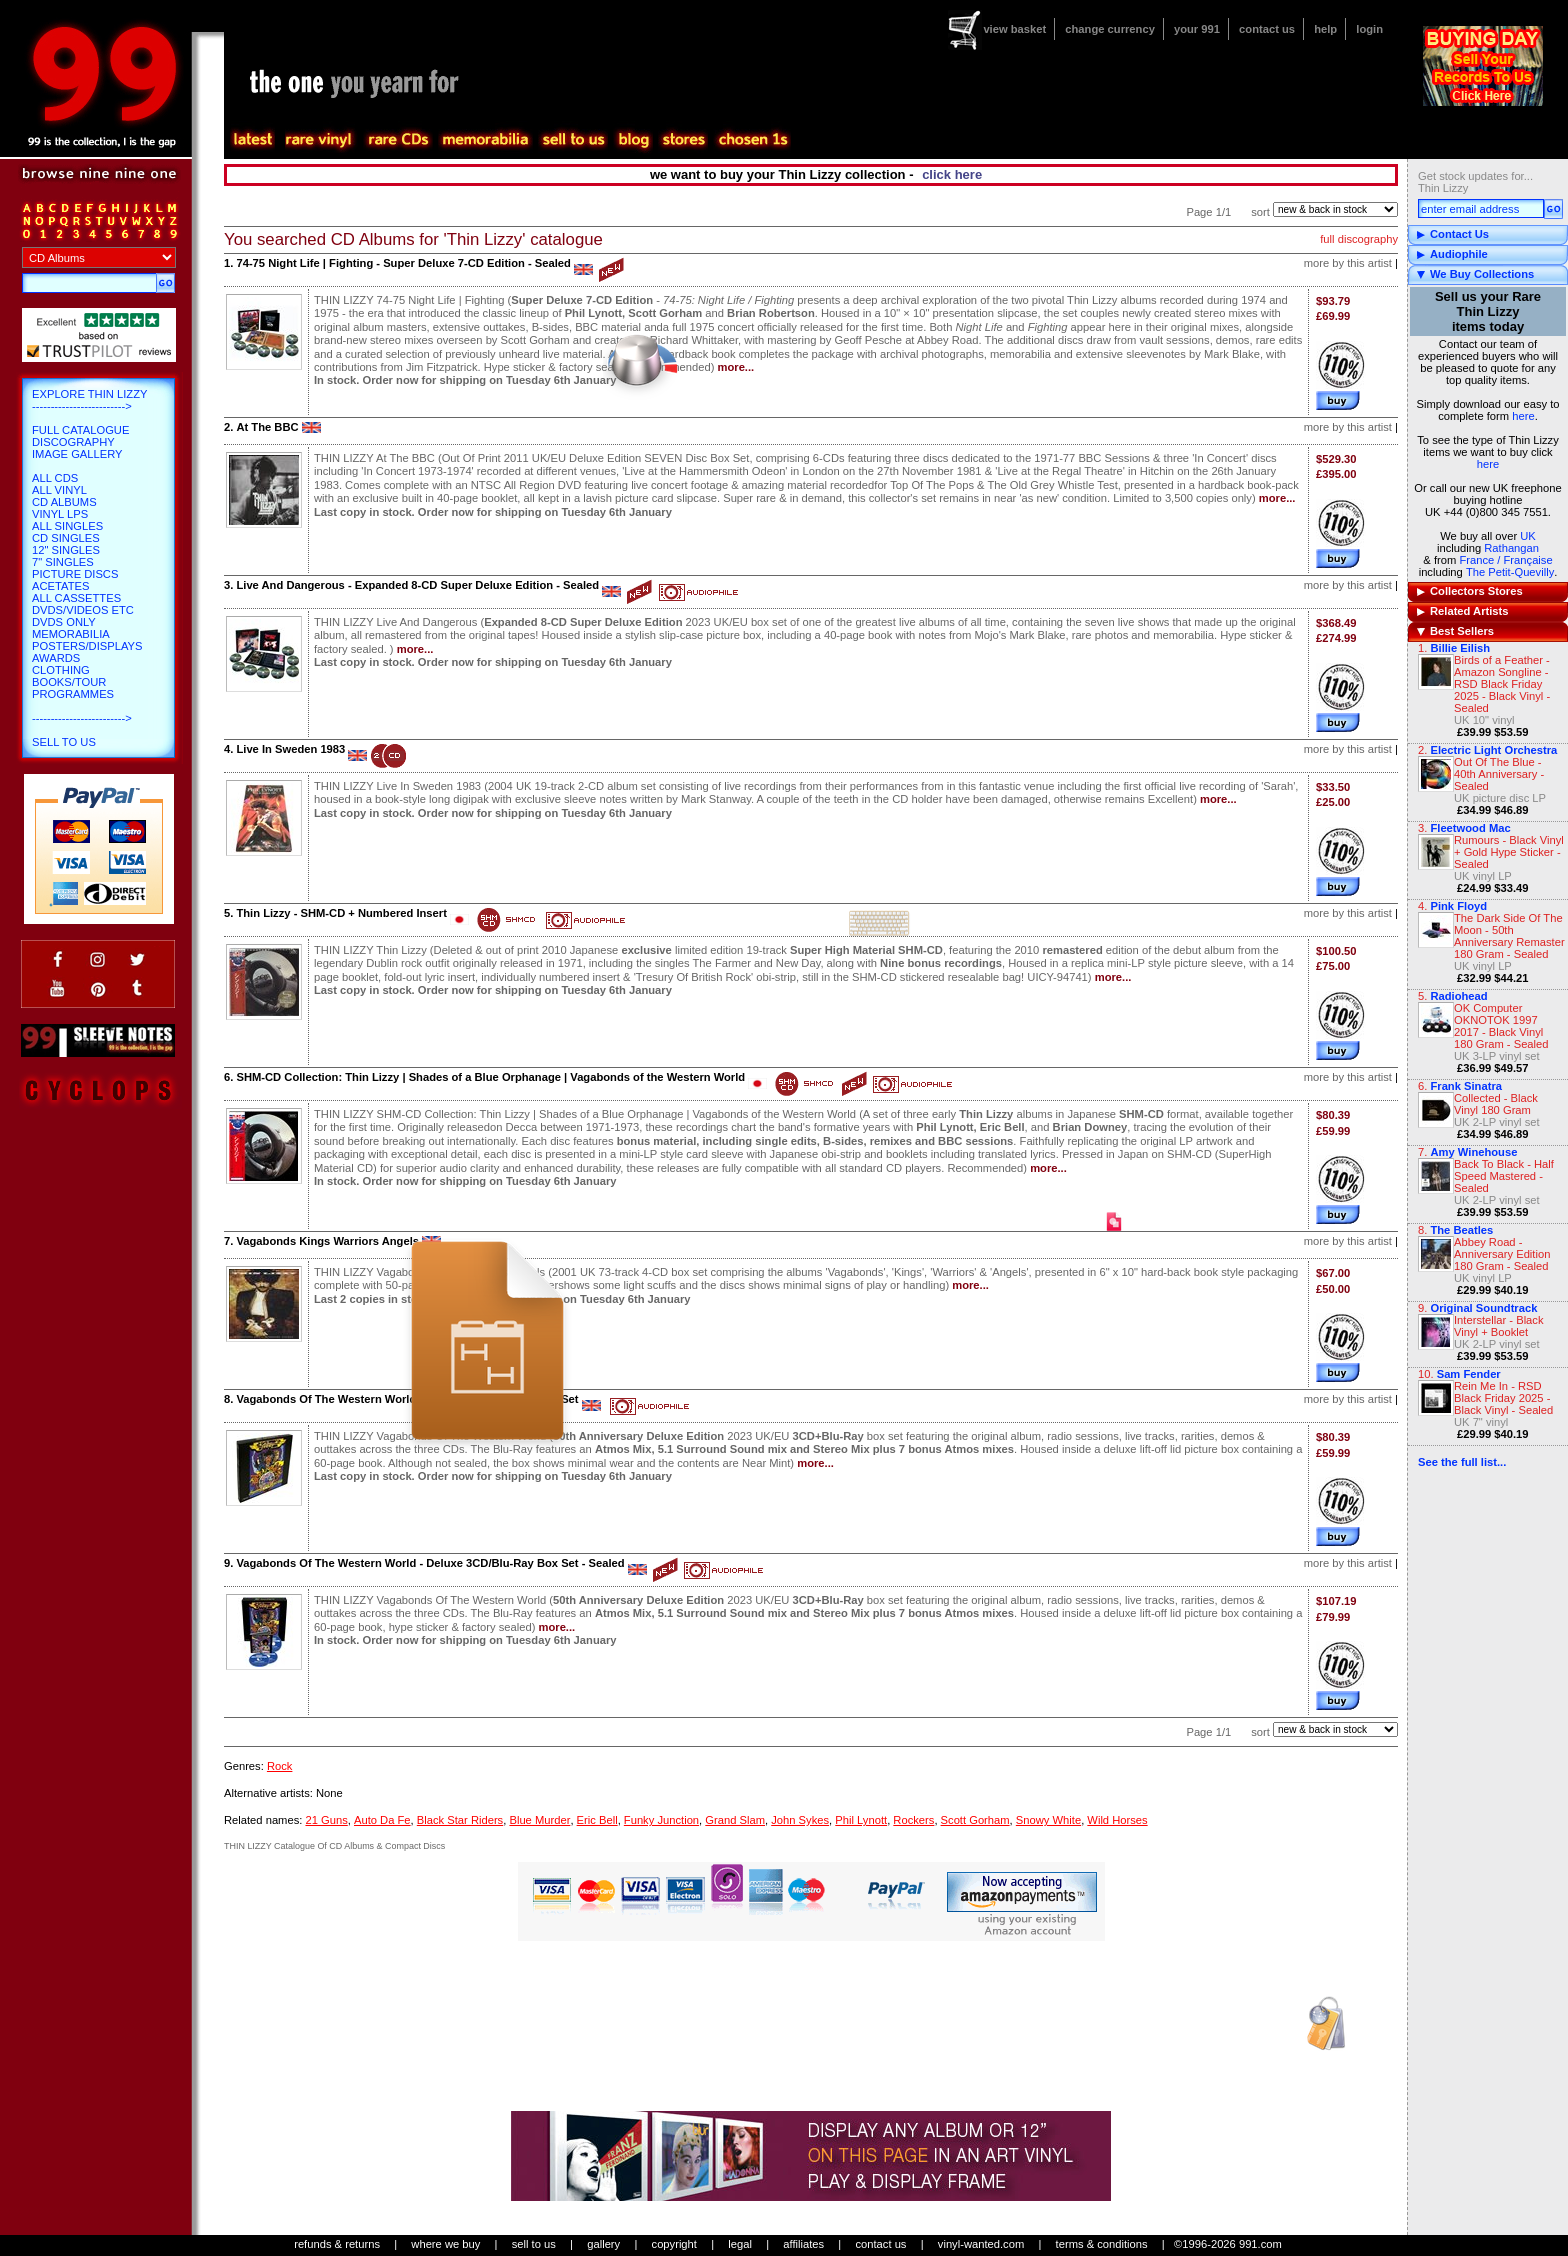 The height and width of the screenshot is (2256, 1568). I want to click on connect a bluetooth keyboard, so click(879, 923).